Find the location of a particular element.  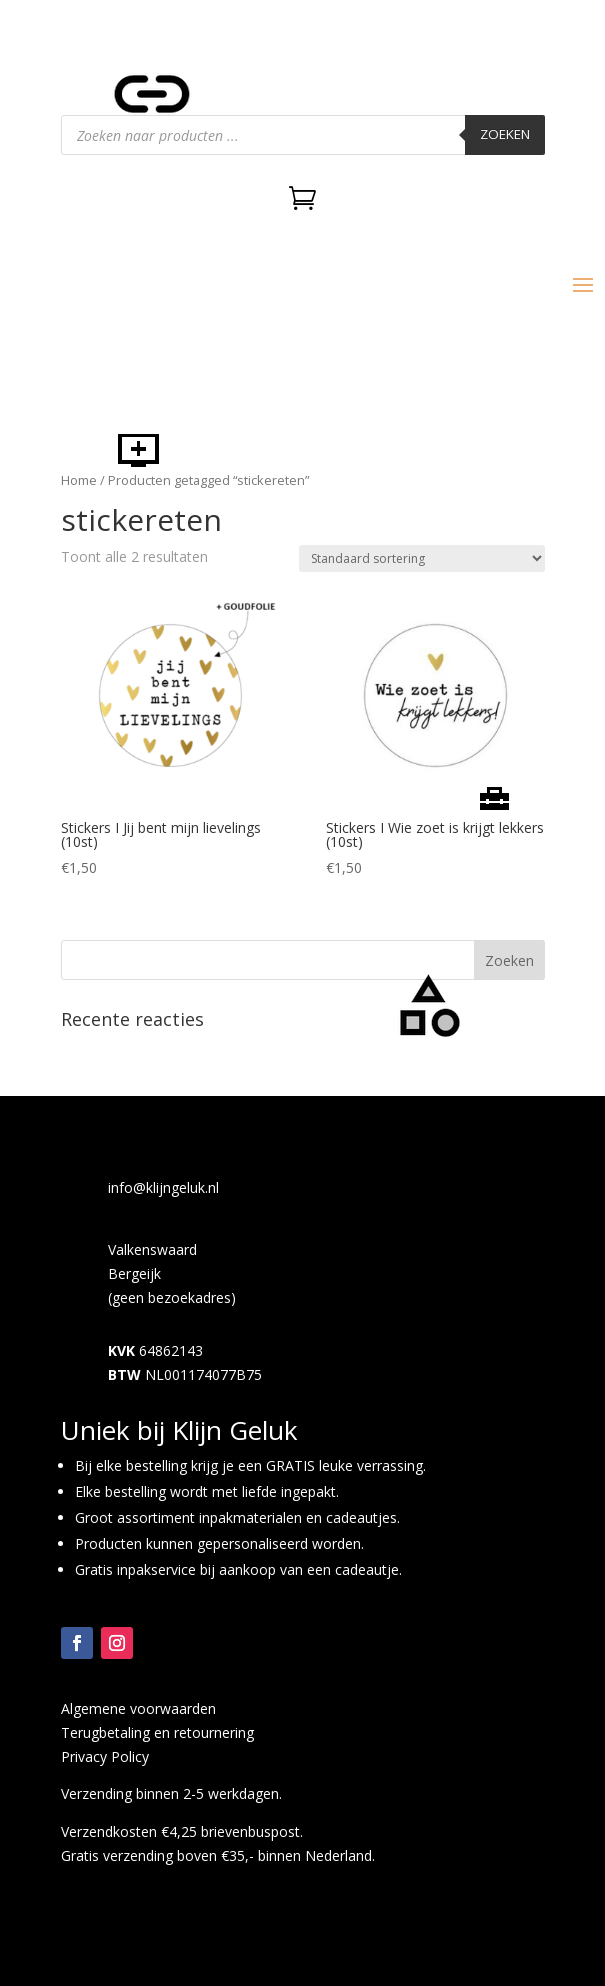

access home repair services is located at coordinates (494, 798).